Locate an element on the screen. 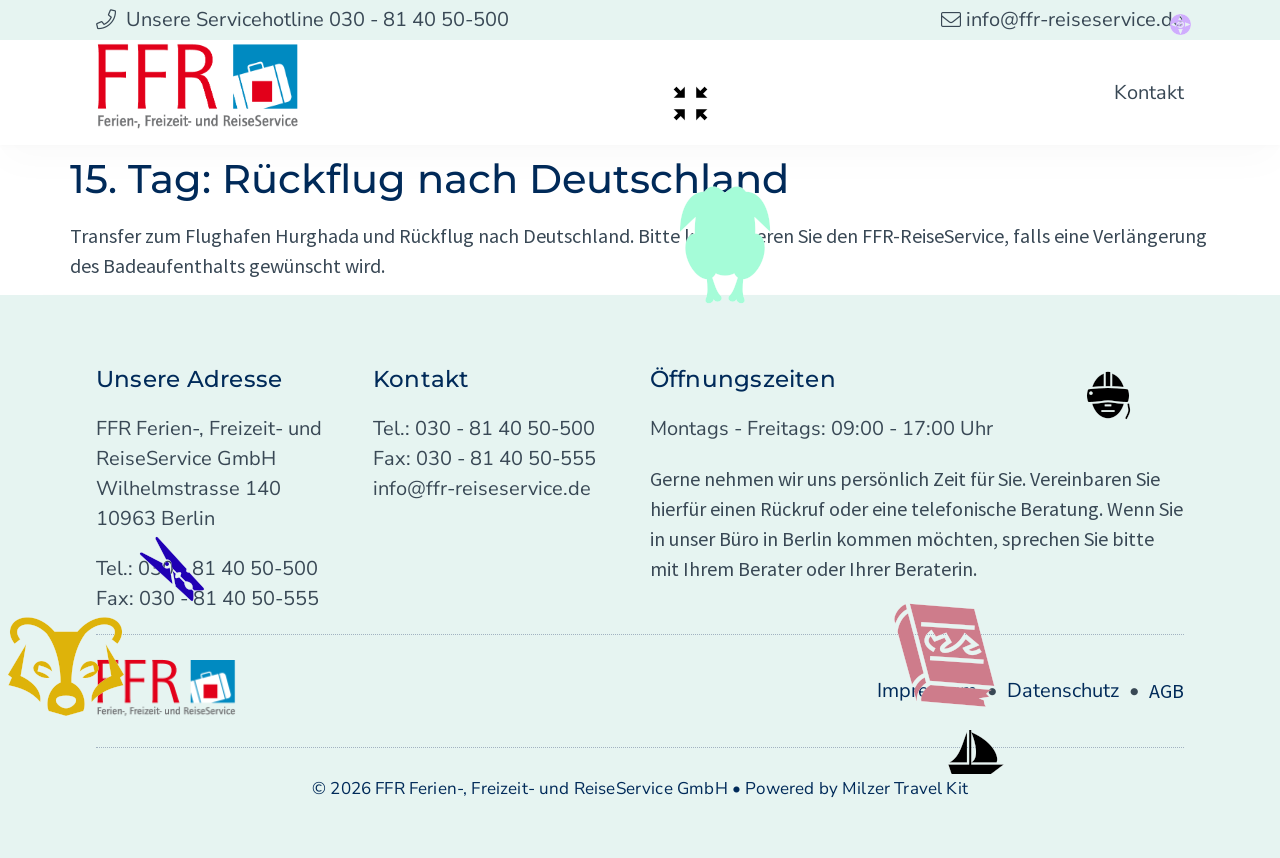 The width and height of the screenshot is (1280, 858). navigate or pan in multiple directions is located at coordinates (1180, 24).